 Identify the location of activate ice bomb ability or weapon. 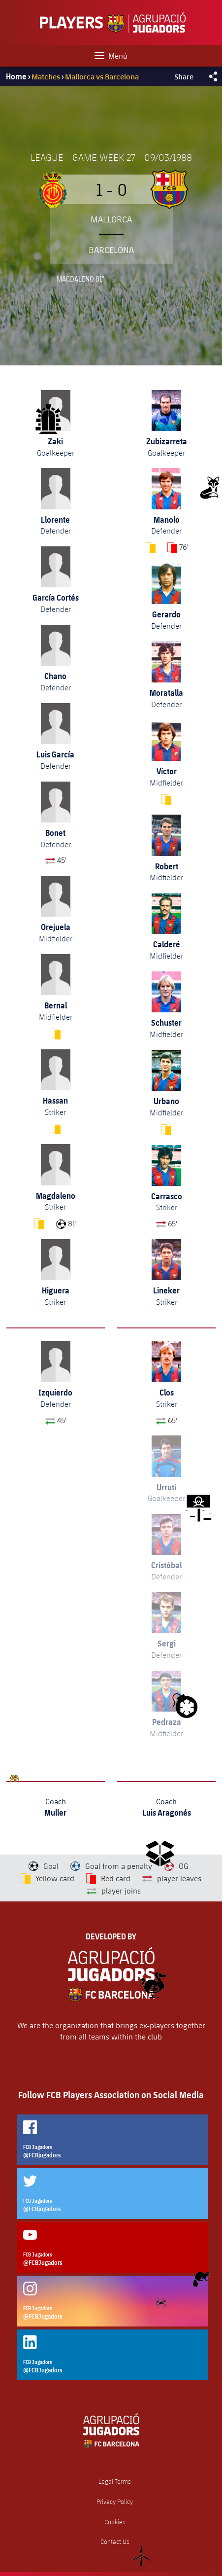
(185, 1706).